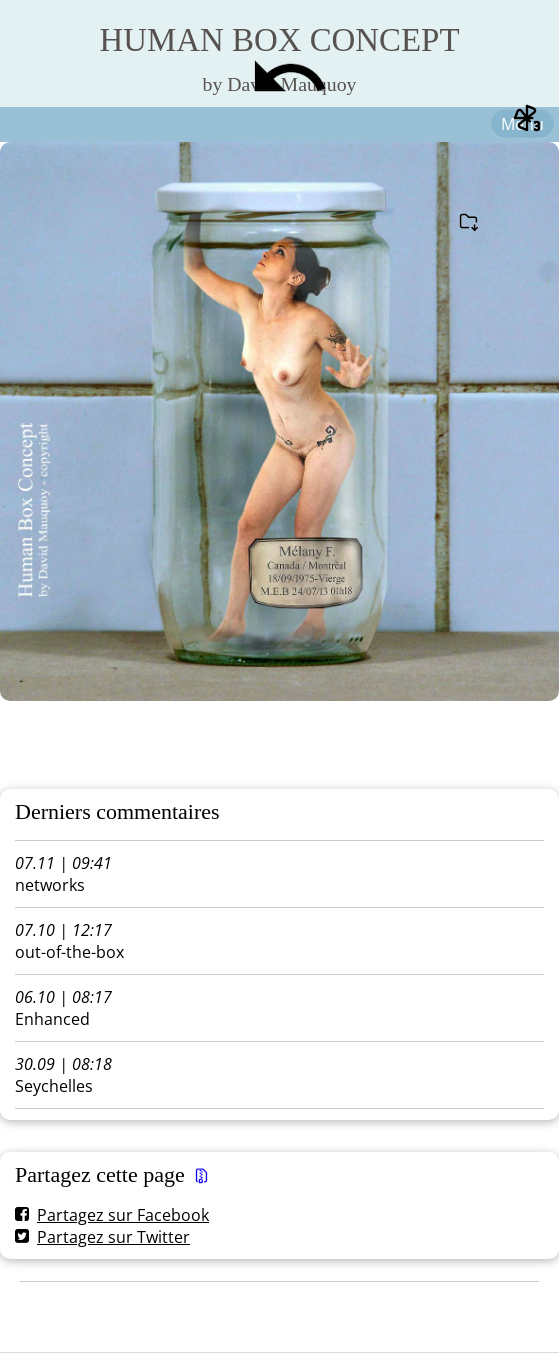  I want to click on undo the last action, so click(289, 77).